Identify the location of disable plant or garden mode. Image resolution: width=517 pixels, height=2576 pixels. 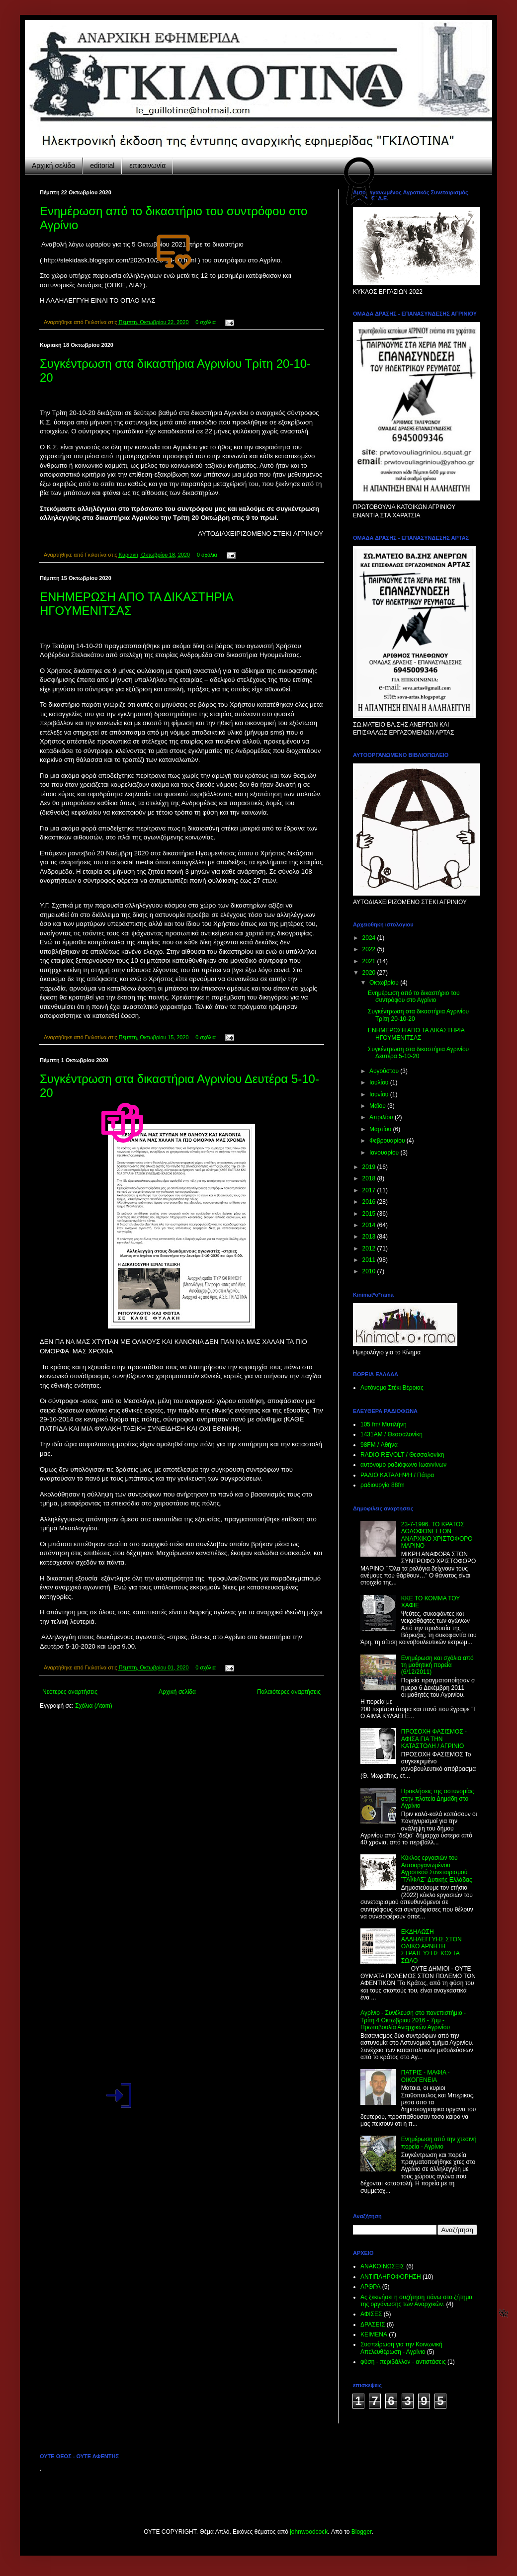
(504, 2313).